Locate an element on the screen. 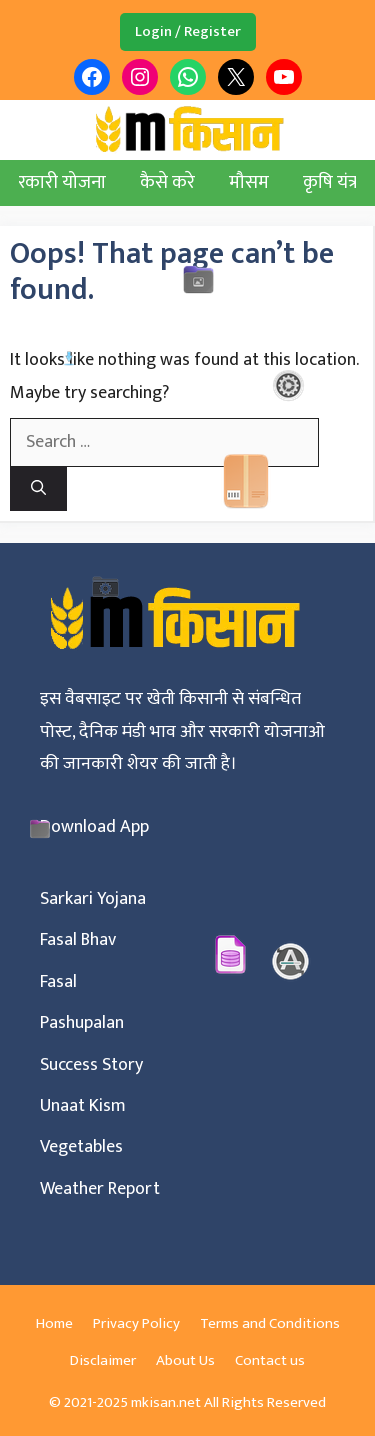 The image size is (375, 1436). check for available software updates is located at coordinates (290, 961).